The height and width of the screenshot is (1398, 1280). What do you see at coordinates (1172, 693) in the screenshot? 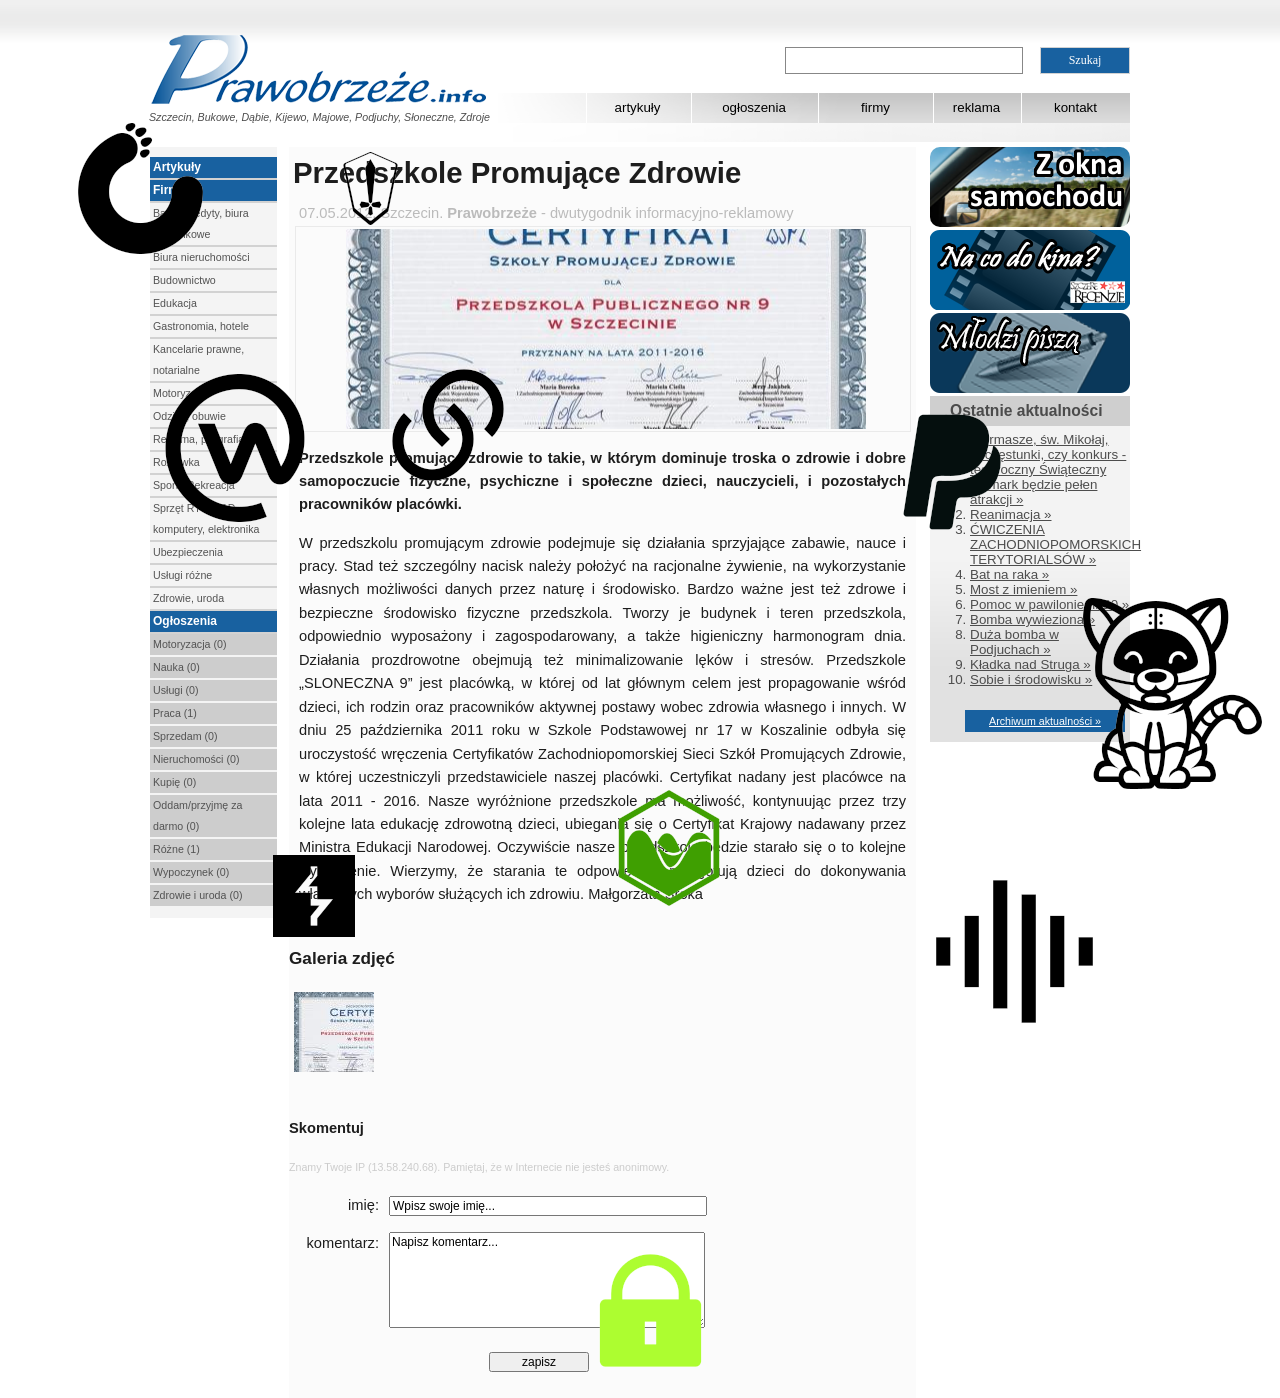
I see `tekton CI/CD pipeline platform logo` at bounding box center [1172, 693].